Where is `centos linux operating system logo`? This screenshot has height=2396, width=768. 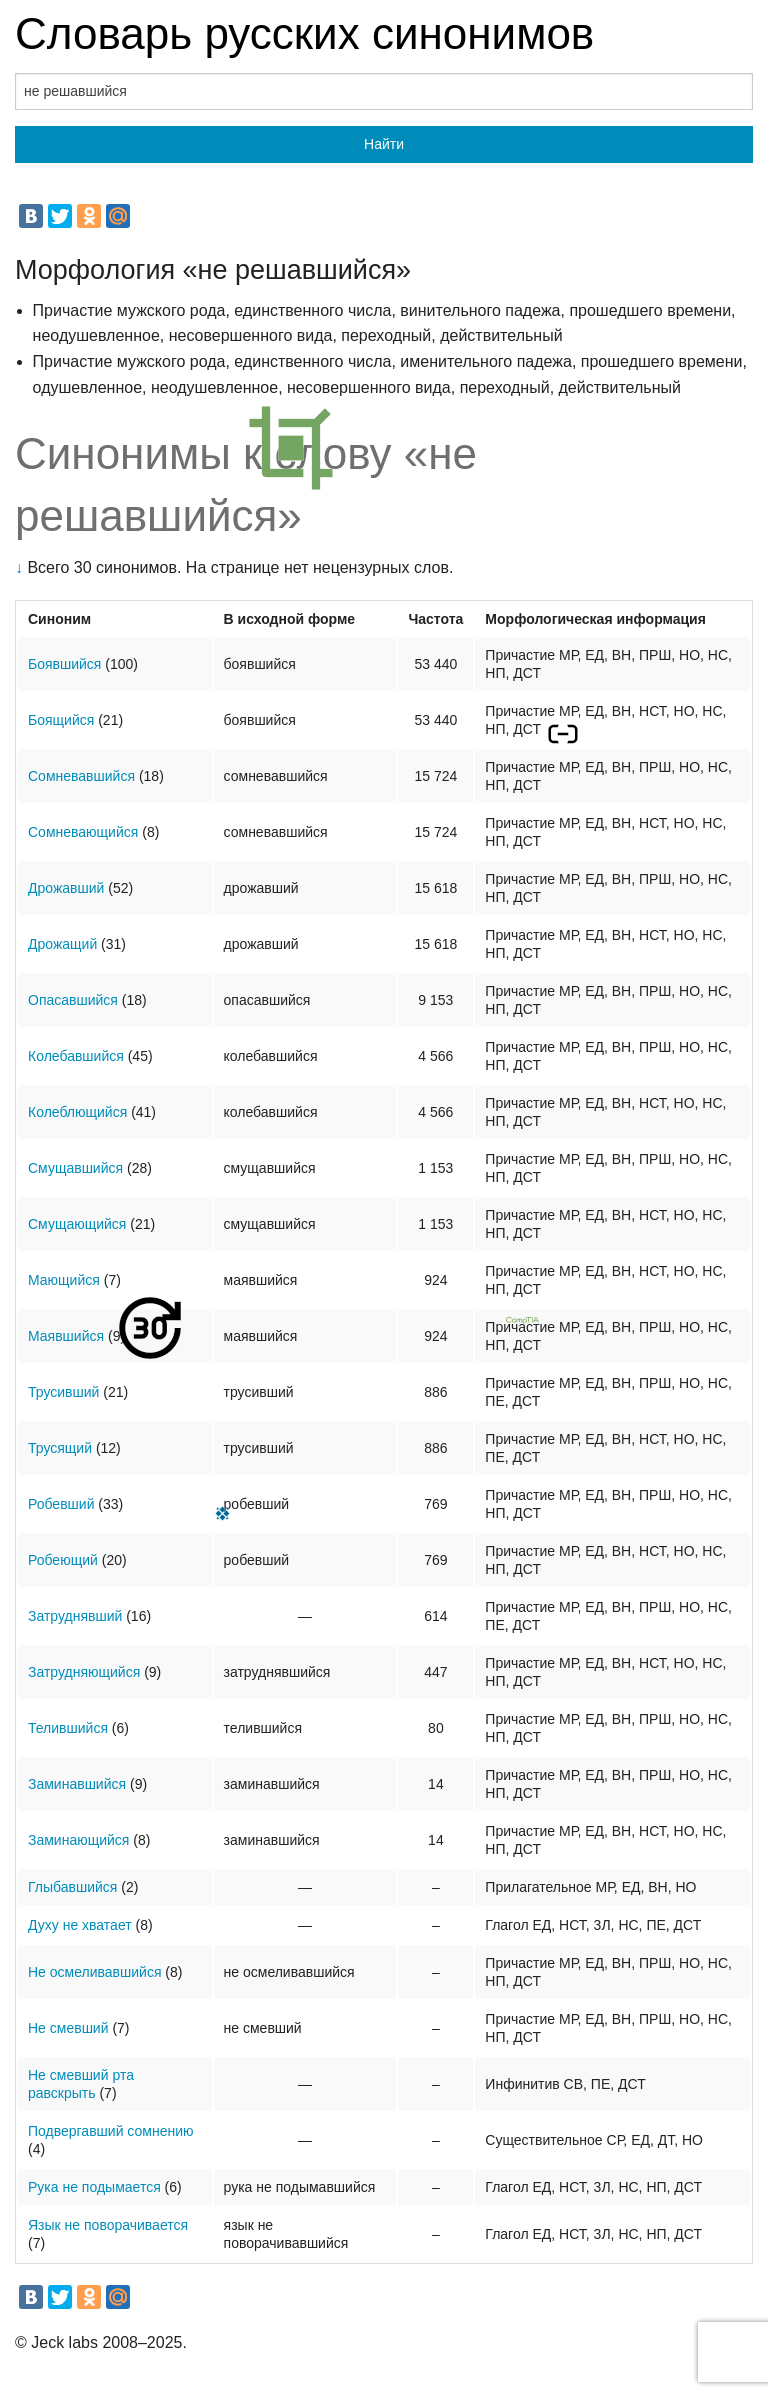 centos linux operating system logo is located at coordinates (222, 1513).